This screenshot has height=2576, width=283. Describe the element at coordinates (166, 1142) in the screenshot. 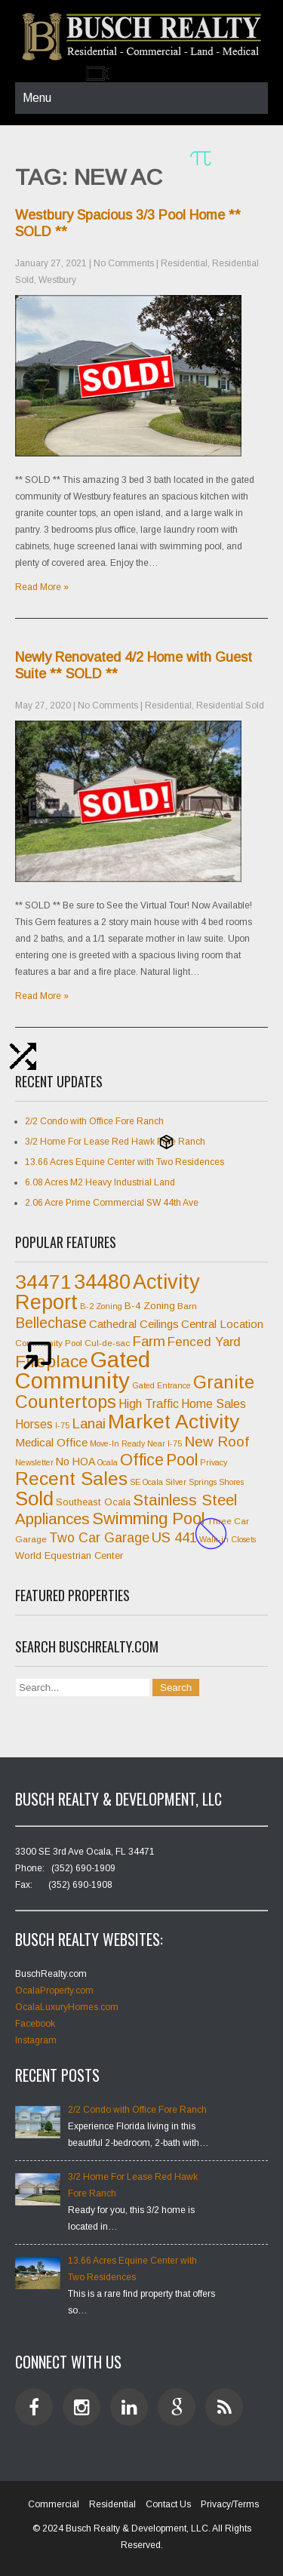

I see `view order shipment details` at that location.